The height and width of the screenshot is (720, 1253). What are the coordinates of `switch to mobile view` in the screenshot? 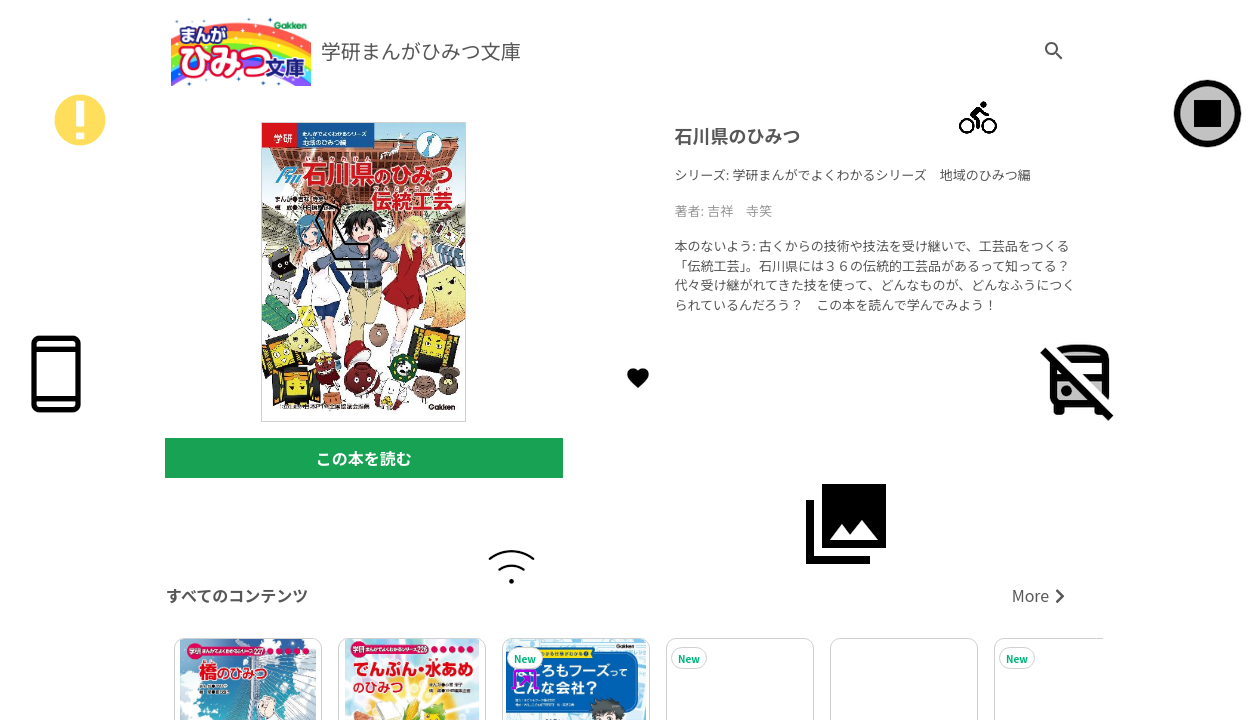 It's located at (56, 374).